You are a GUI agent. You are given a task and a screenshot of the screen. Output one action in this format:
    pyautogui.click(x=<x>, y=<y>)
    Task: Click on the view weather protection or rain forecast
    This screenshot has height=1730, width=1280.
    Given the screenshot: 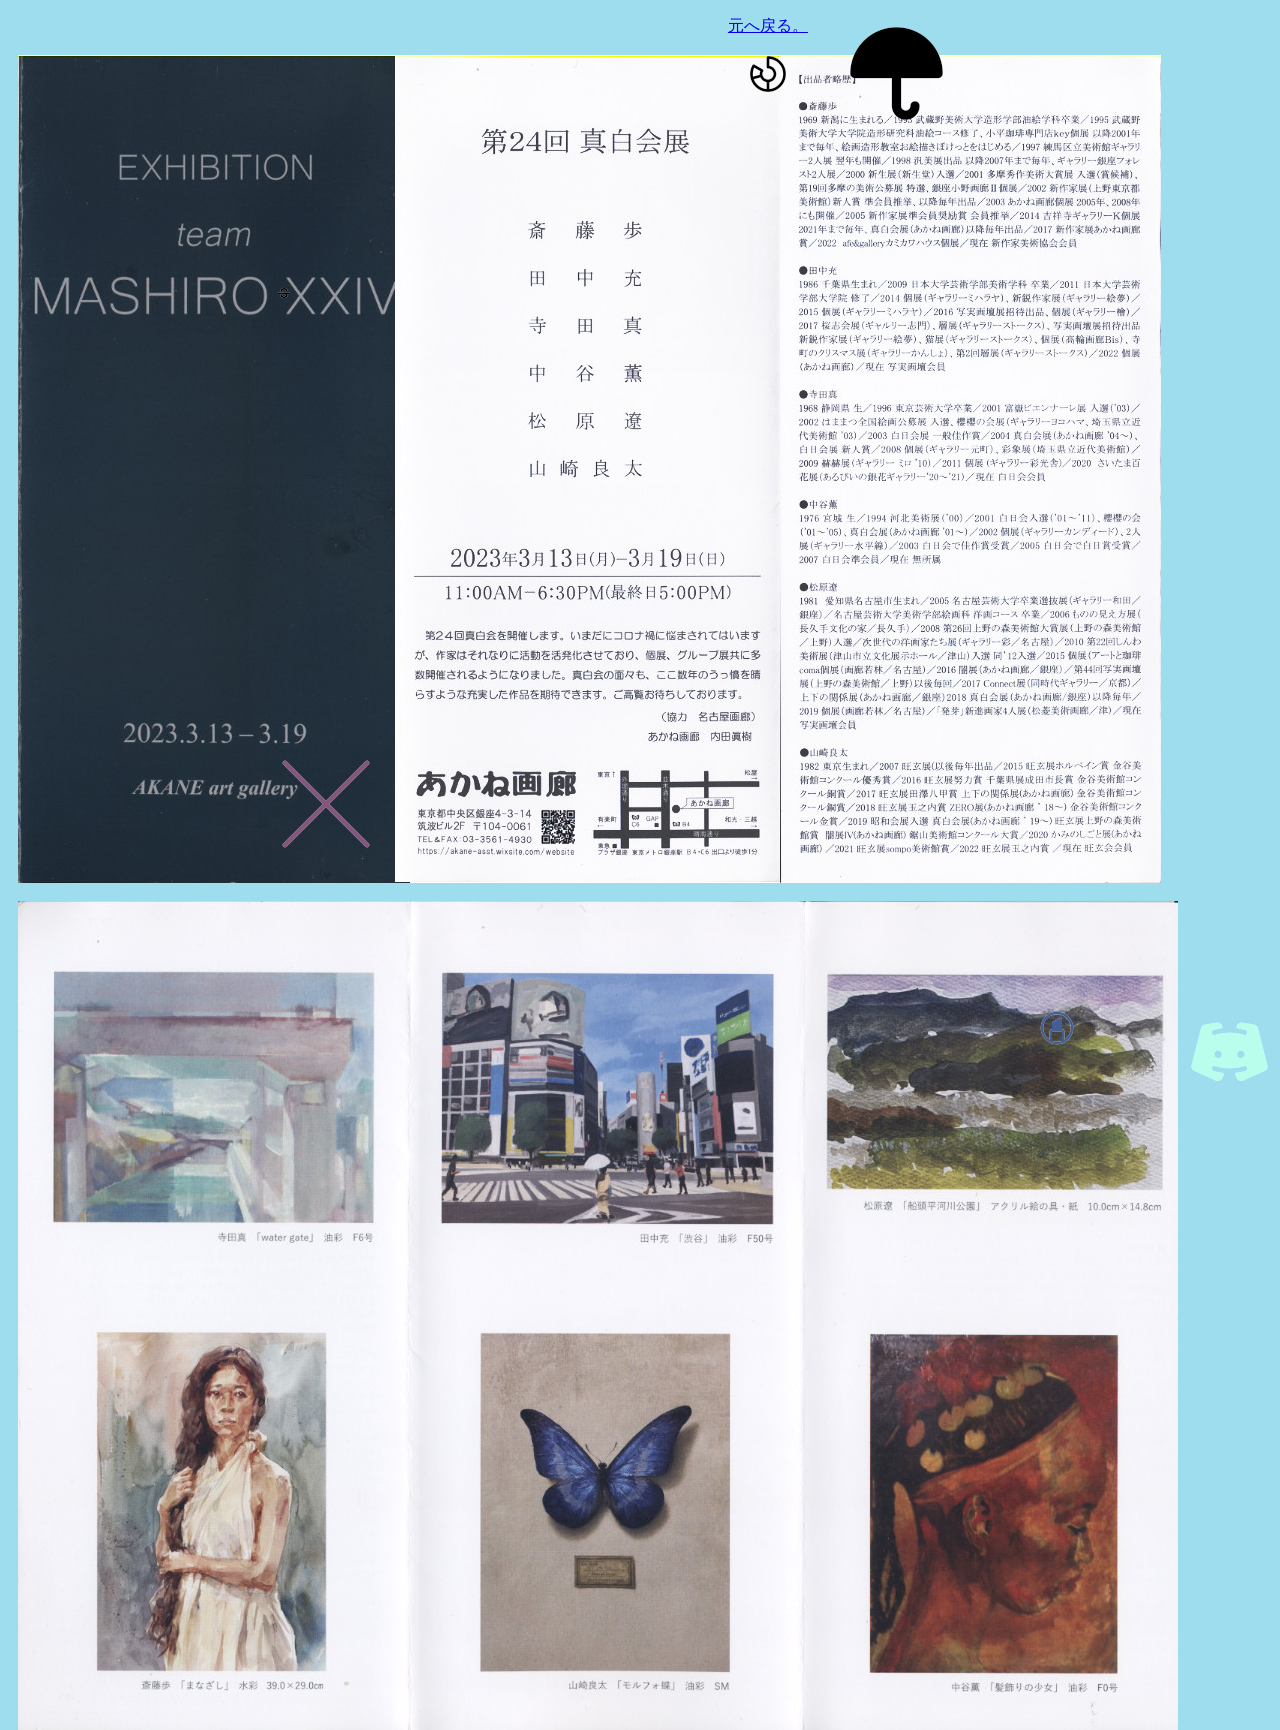 What is the action you would take?
    pyautogui.click(x=896, y=73)
    